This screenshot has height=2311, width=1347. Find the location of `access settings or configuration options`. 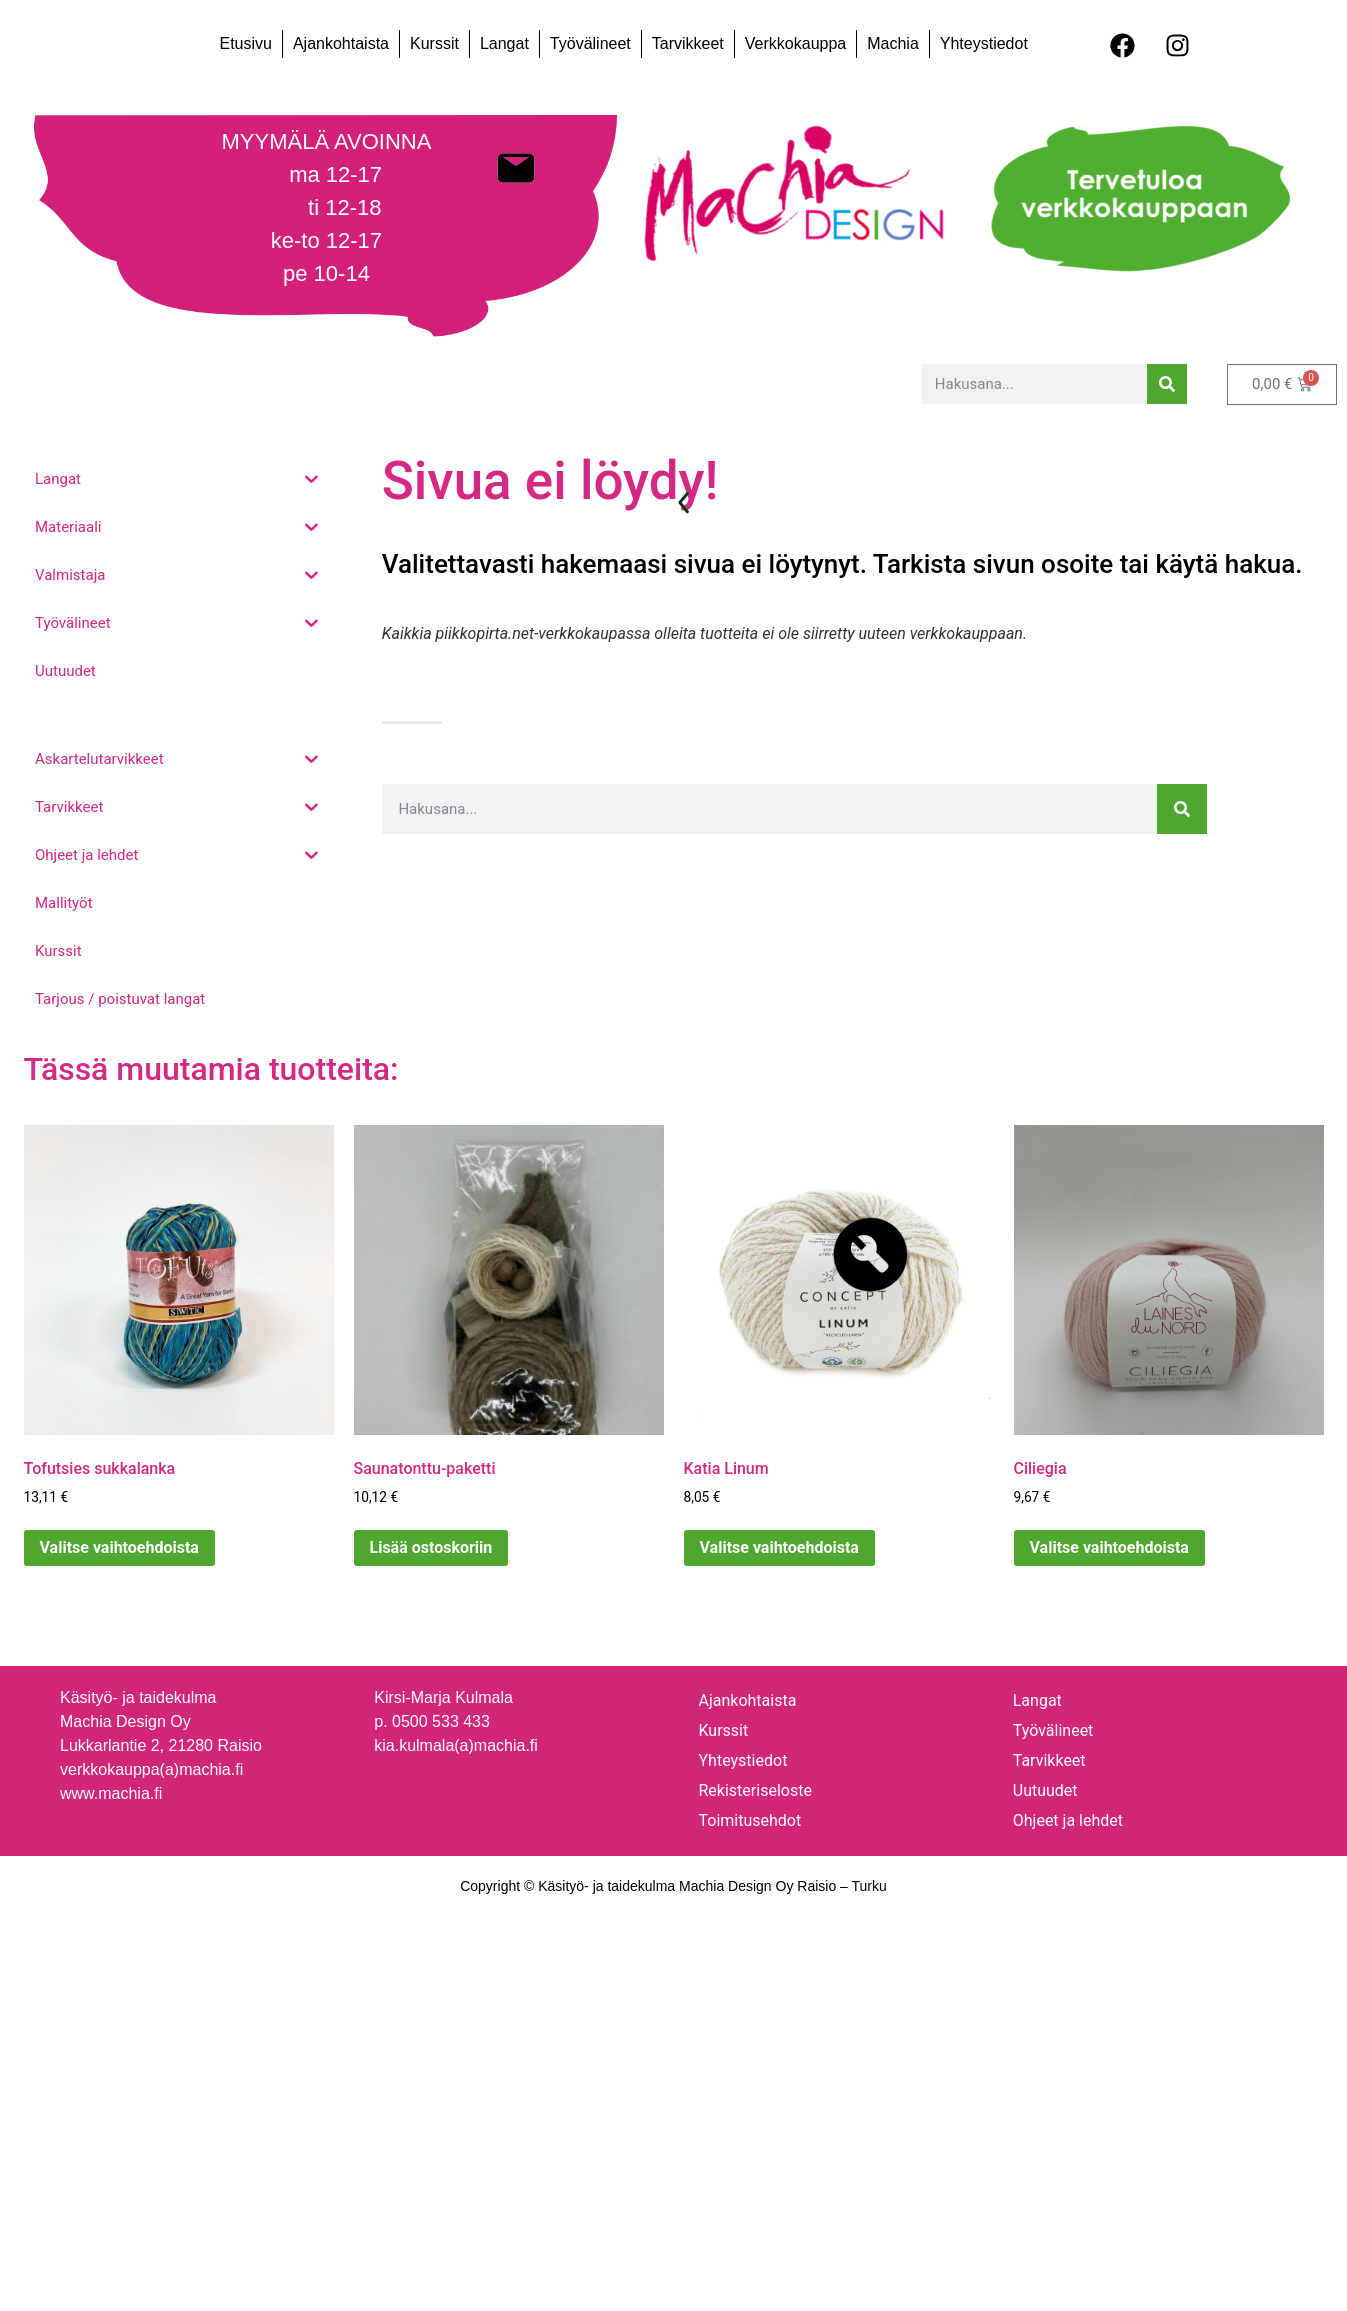

access settings or configuration options is located at coordinates (870, 1254).